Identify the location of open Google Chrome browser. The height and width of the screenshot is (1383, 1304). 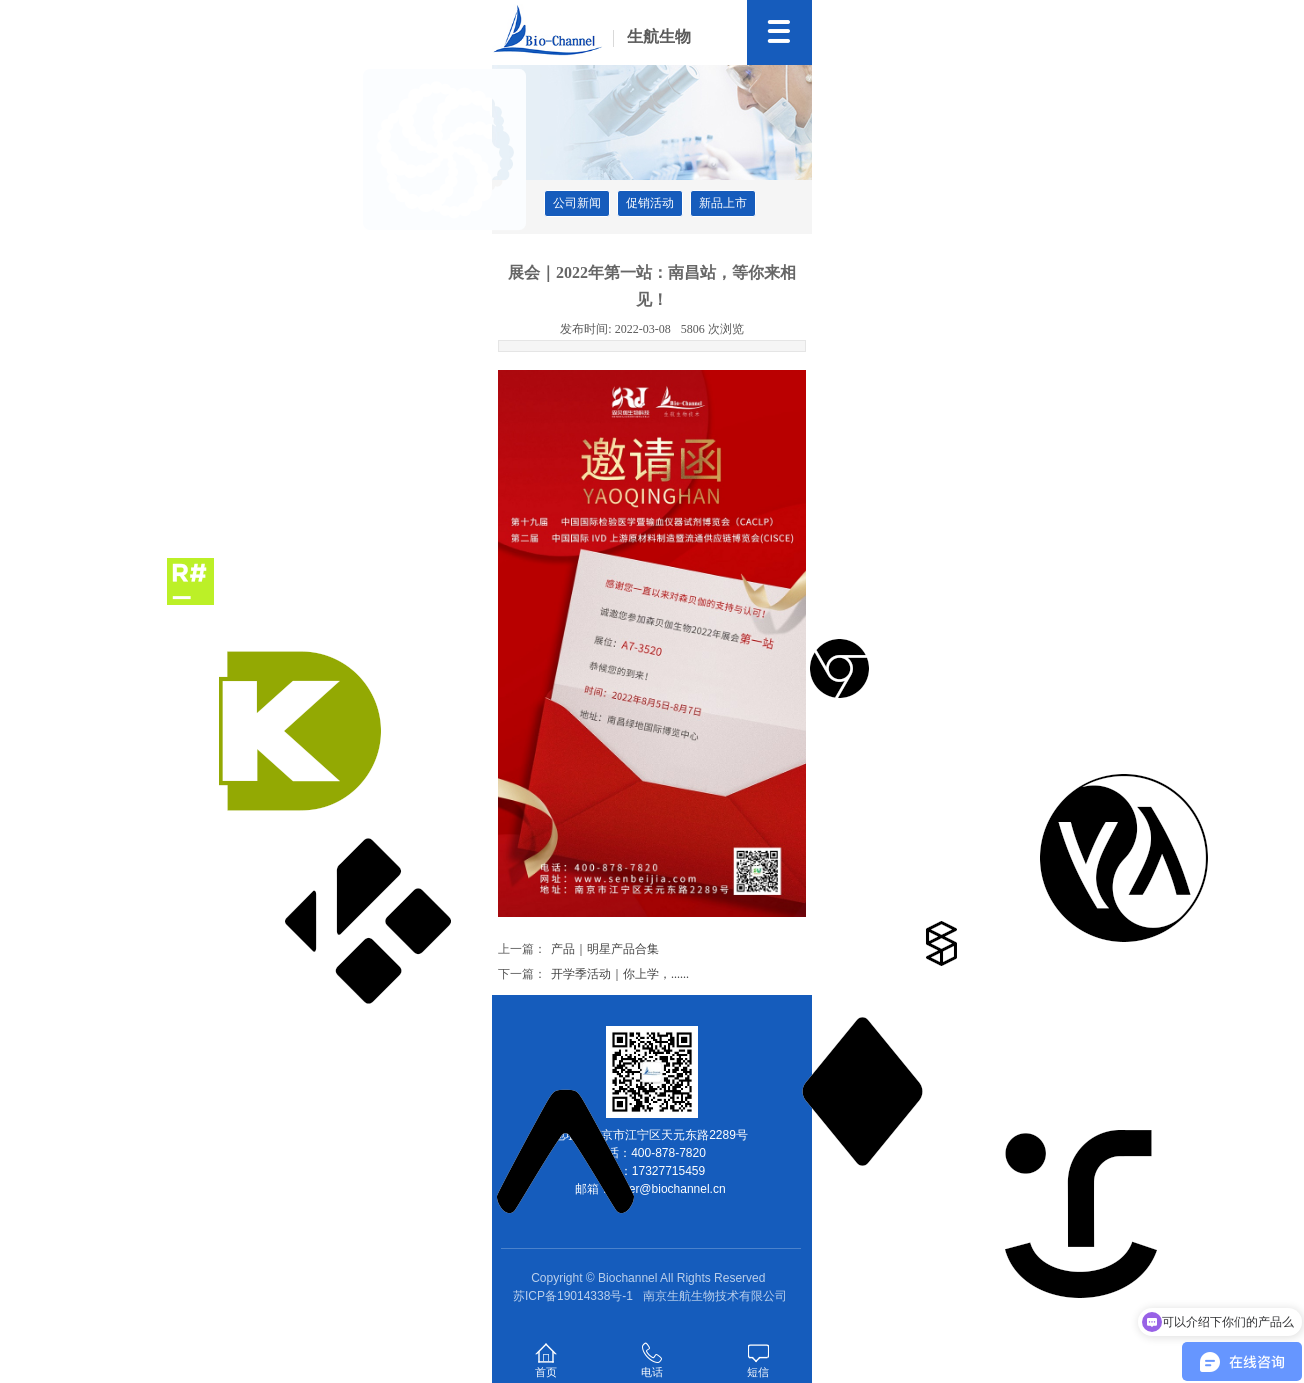
(839, 668).